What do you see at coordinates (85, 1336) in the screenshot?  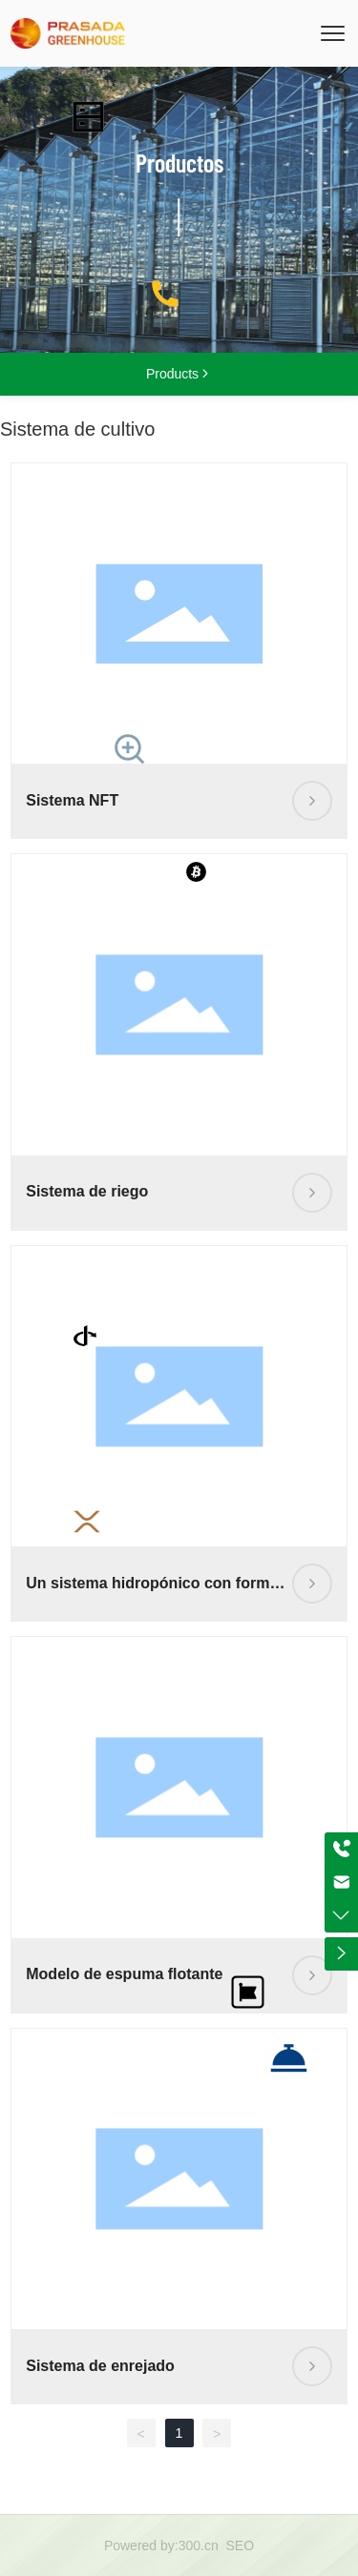 I see `sign in with OpenID authentication` at bounding box center [85, 1336].